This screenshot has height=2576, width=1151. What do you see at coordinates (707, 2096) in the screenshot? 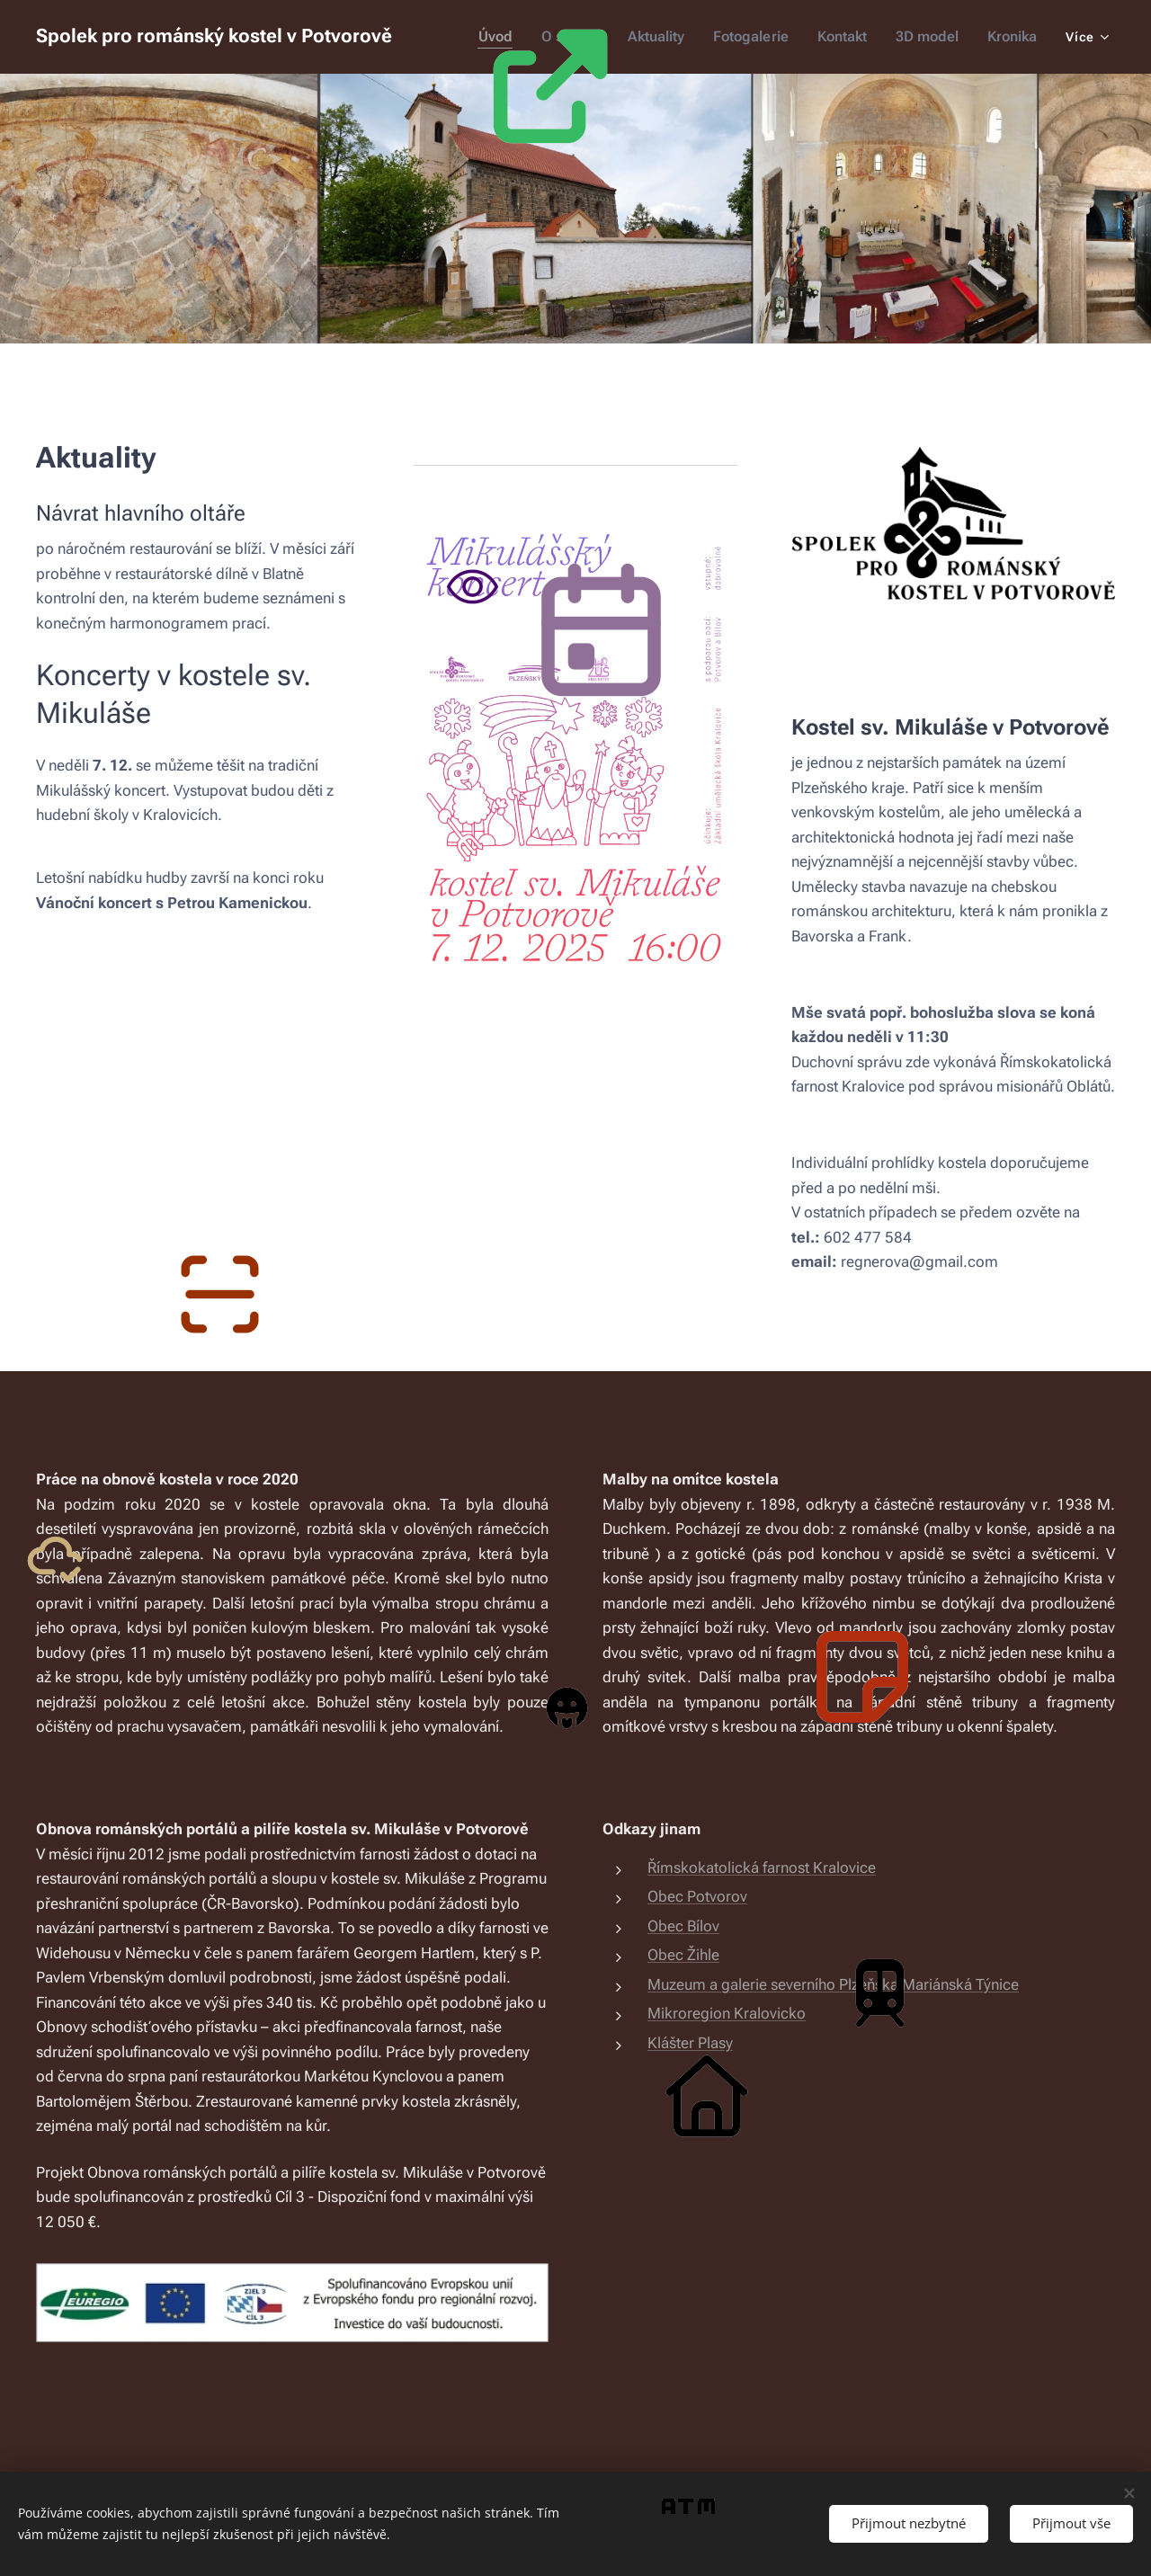
I see `navigate to home screen` at bounding box center [707, 2096].